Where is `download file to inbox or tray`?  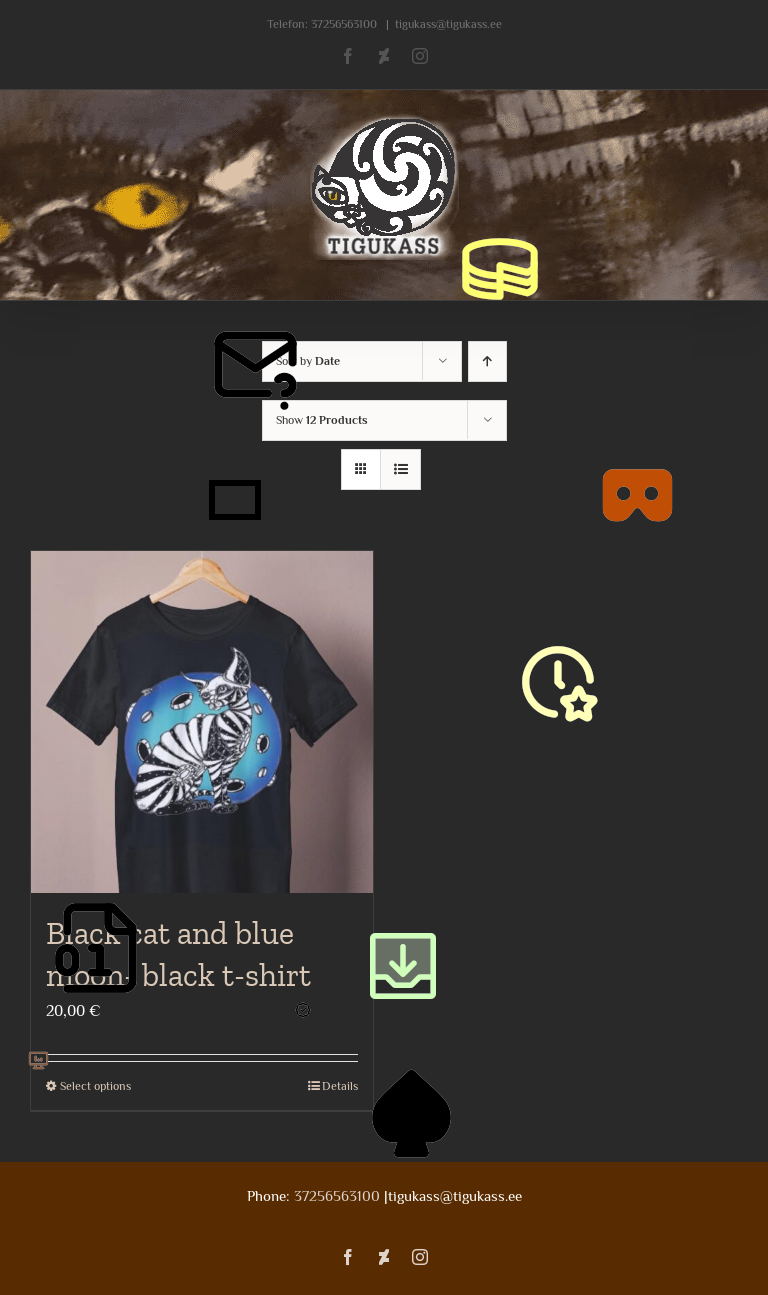
download file to inbox or tray is located at coordinates (403, 966).